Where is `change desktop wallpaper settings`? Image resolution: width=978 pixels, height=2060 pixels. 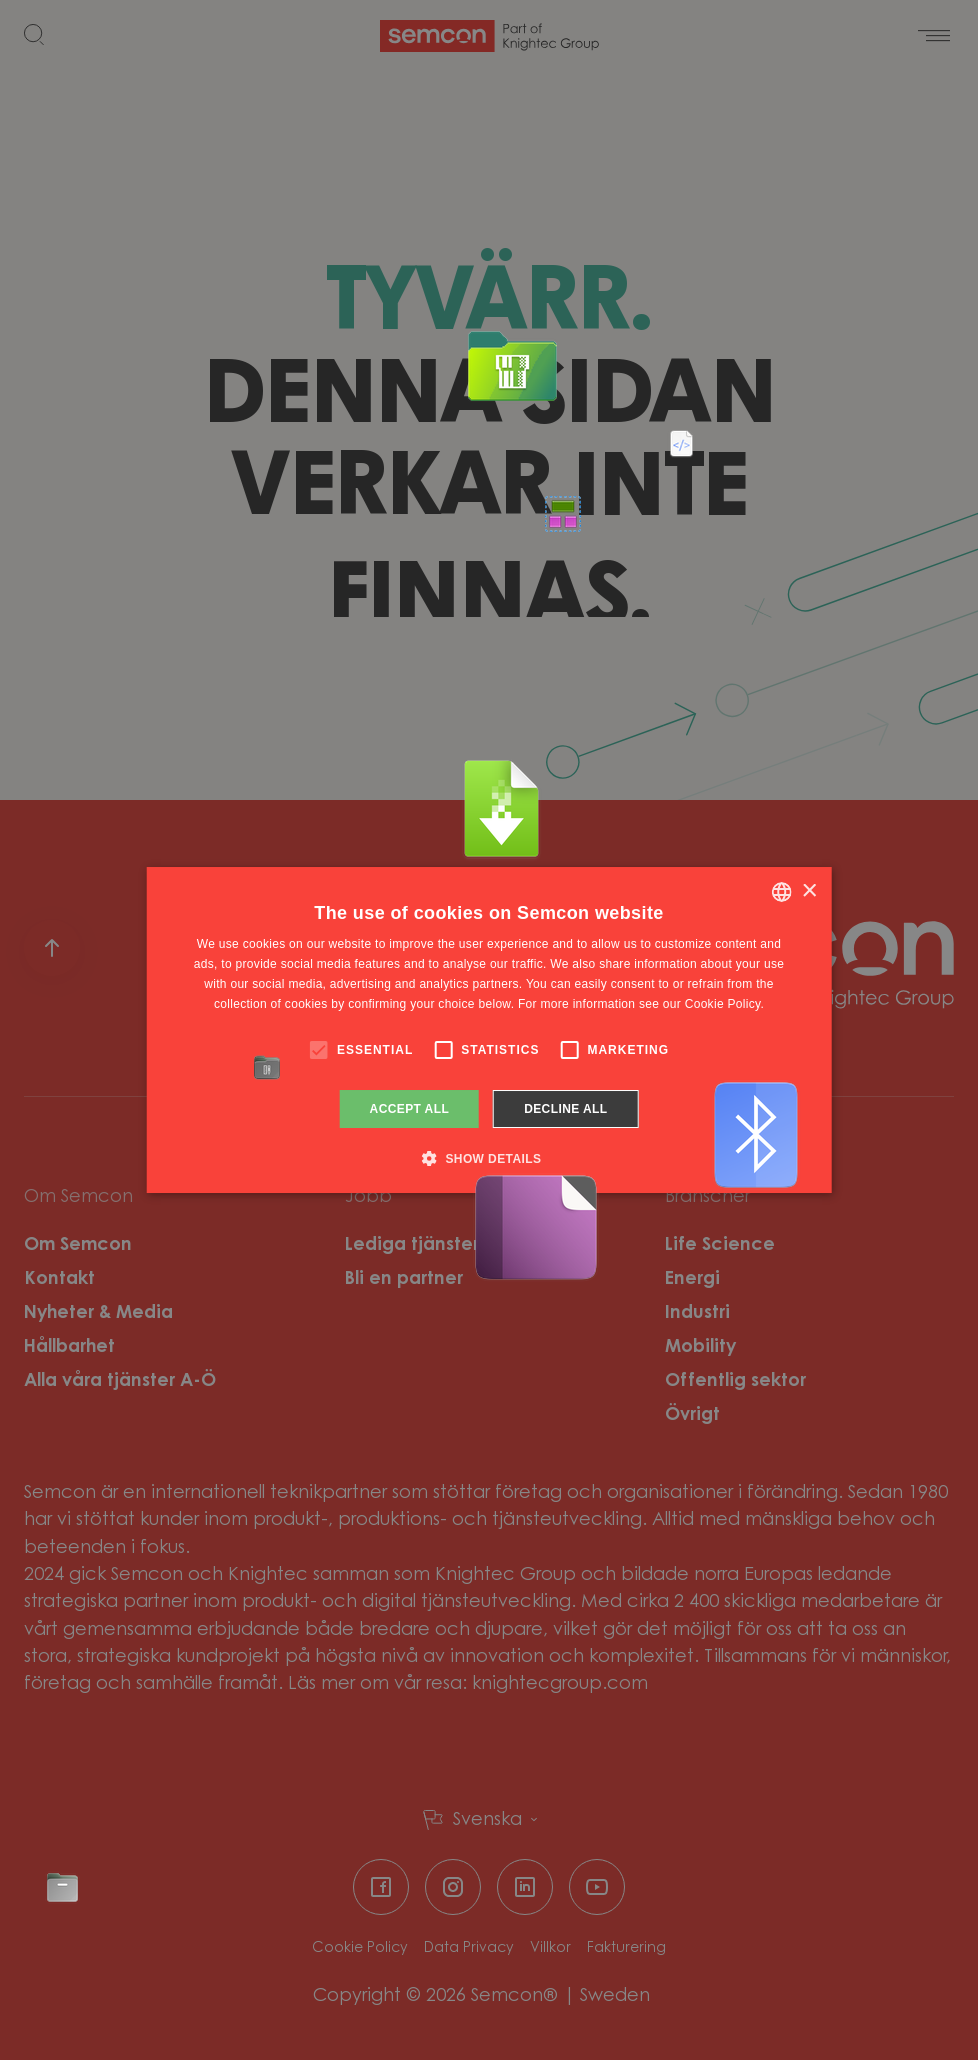
change desktop wallpaper settings is located at coordinates (536, 1223).